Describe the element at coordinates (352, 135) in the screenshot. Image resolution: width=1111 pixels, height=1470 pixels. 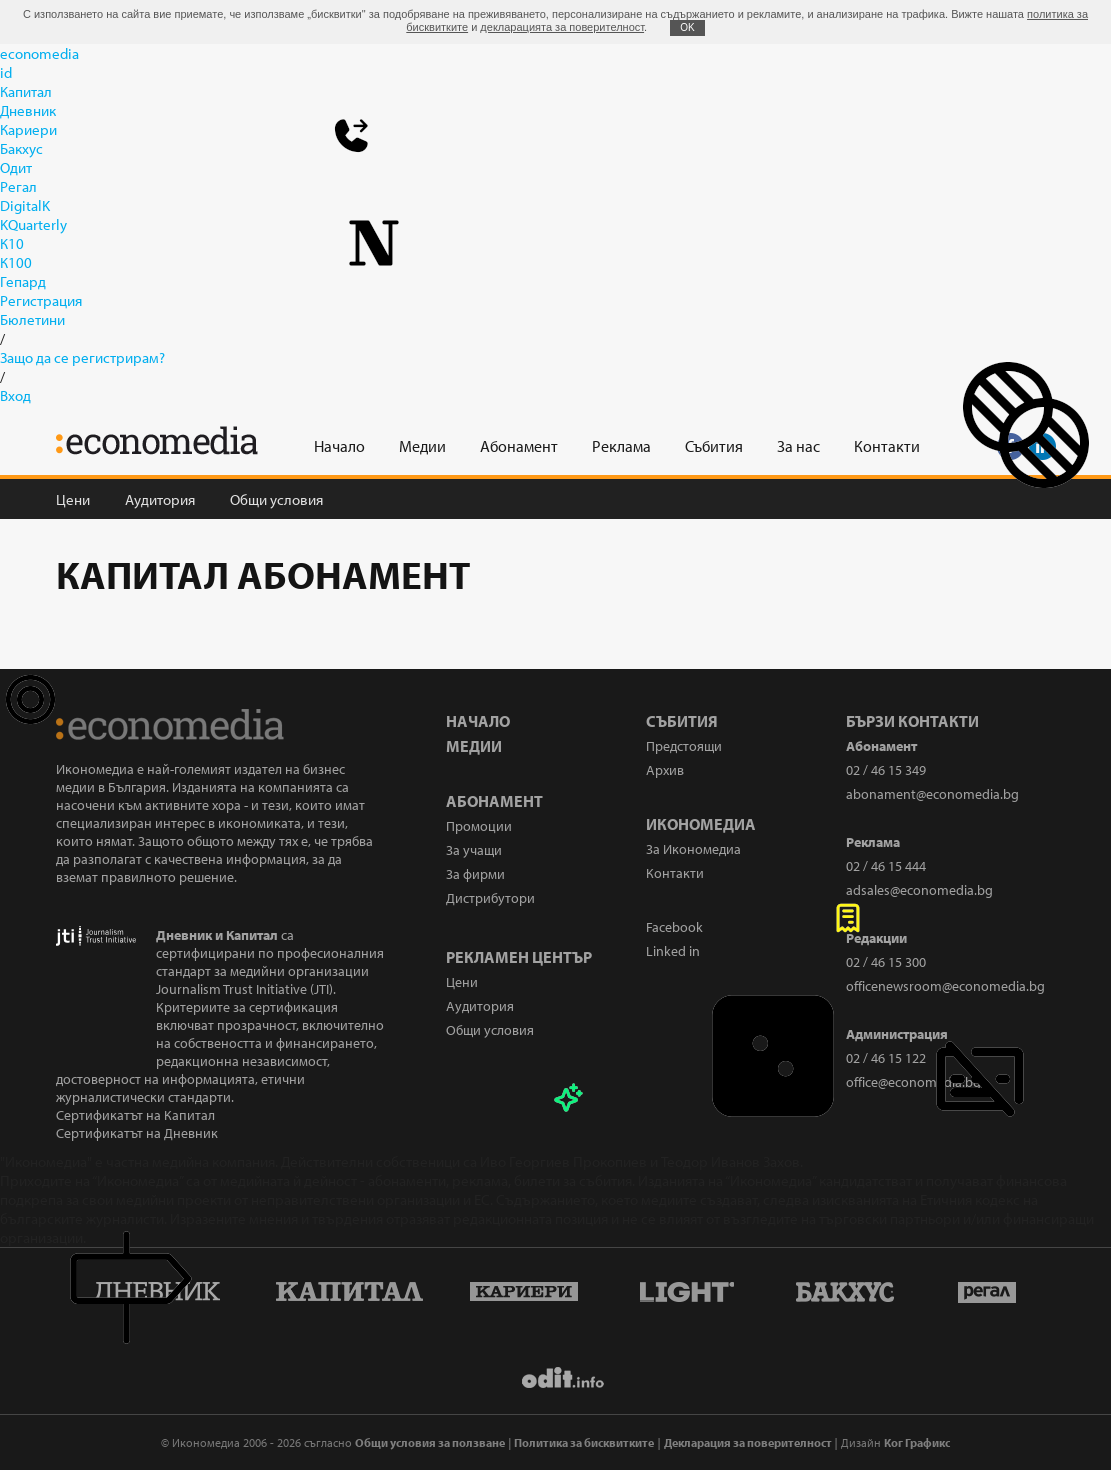
I see `transfer an active call to another person` at that location.